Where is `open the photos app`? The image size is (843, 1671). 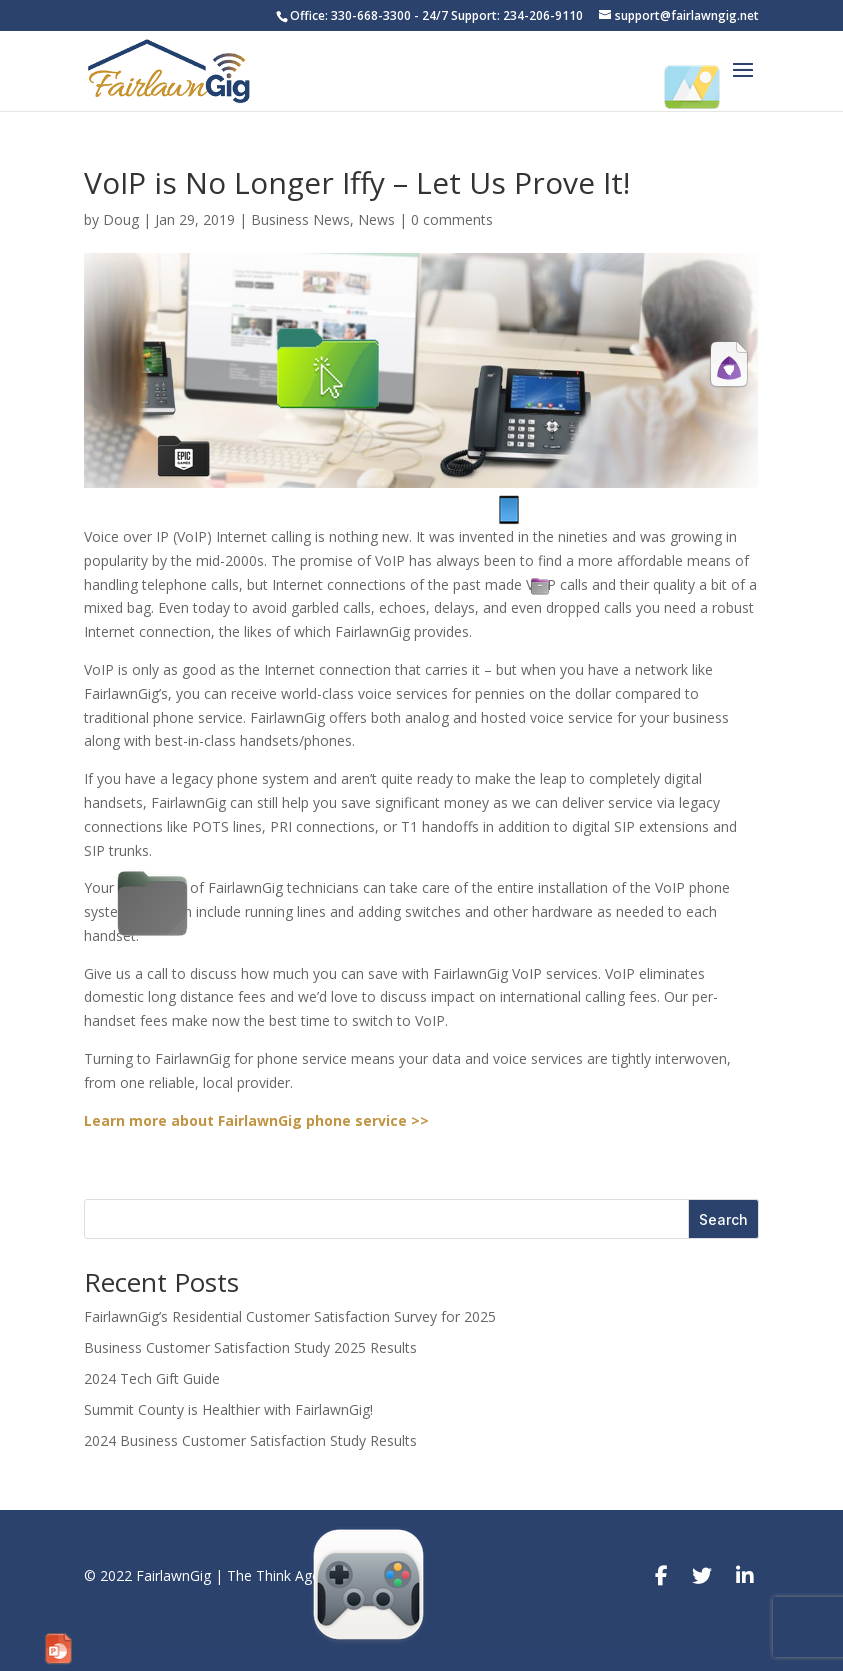 open the photos app is located at coordinates (692, 87).